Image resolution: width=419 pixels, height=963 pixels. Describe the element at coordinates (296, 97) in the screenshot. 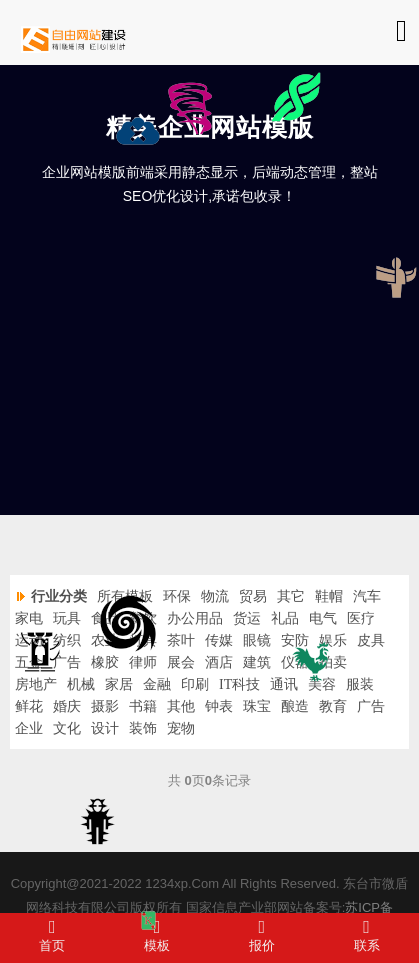

I see `indicates a connection or link between items` at that location.